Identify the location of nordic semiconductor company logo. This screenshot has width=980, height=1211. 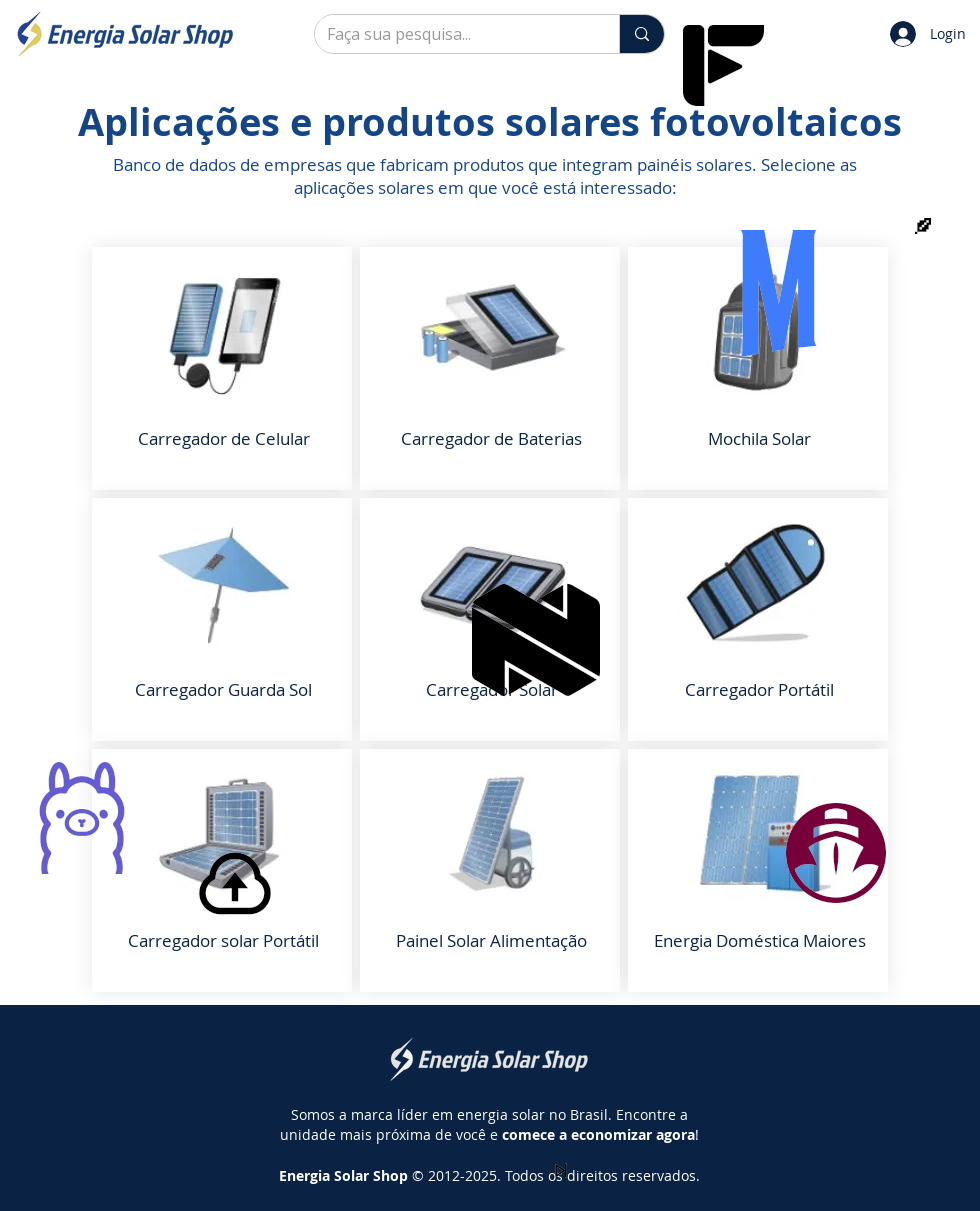
(536, 640).